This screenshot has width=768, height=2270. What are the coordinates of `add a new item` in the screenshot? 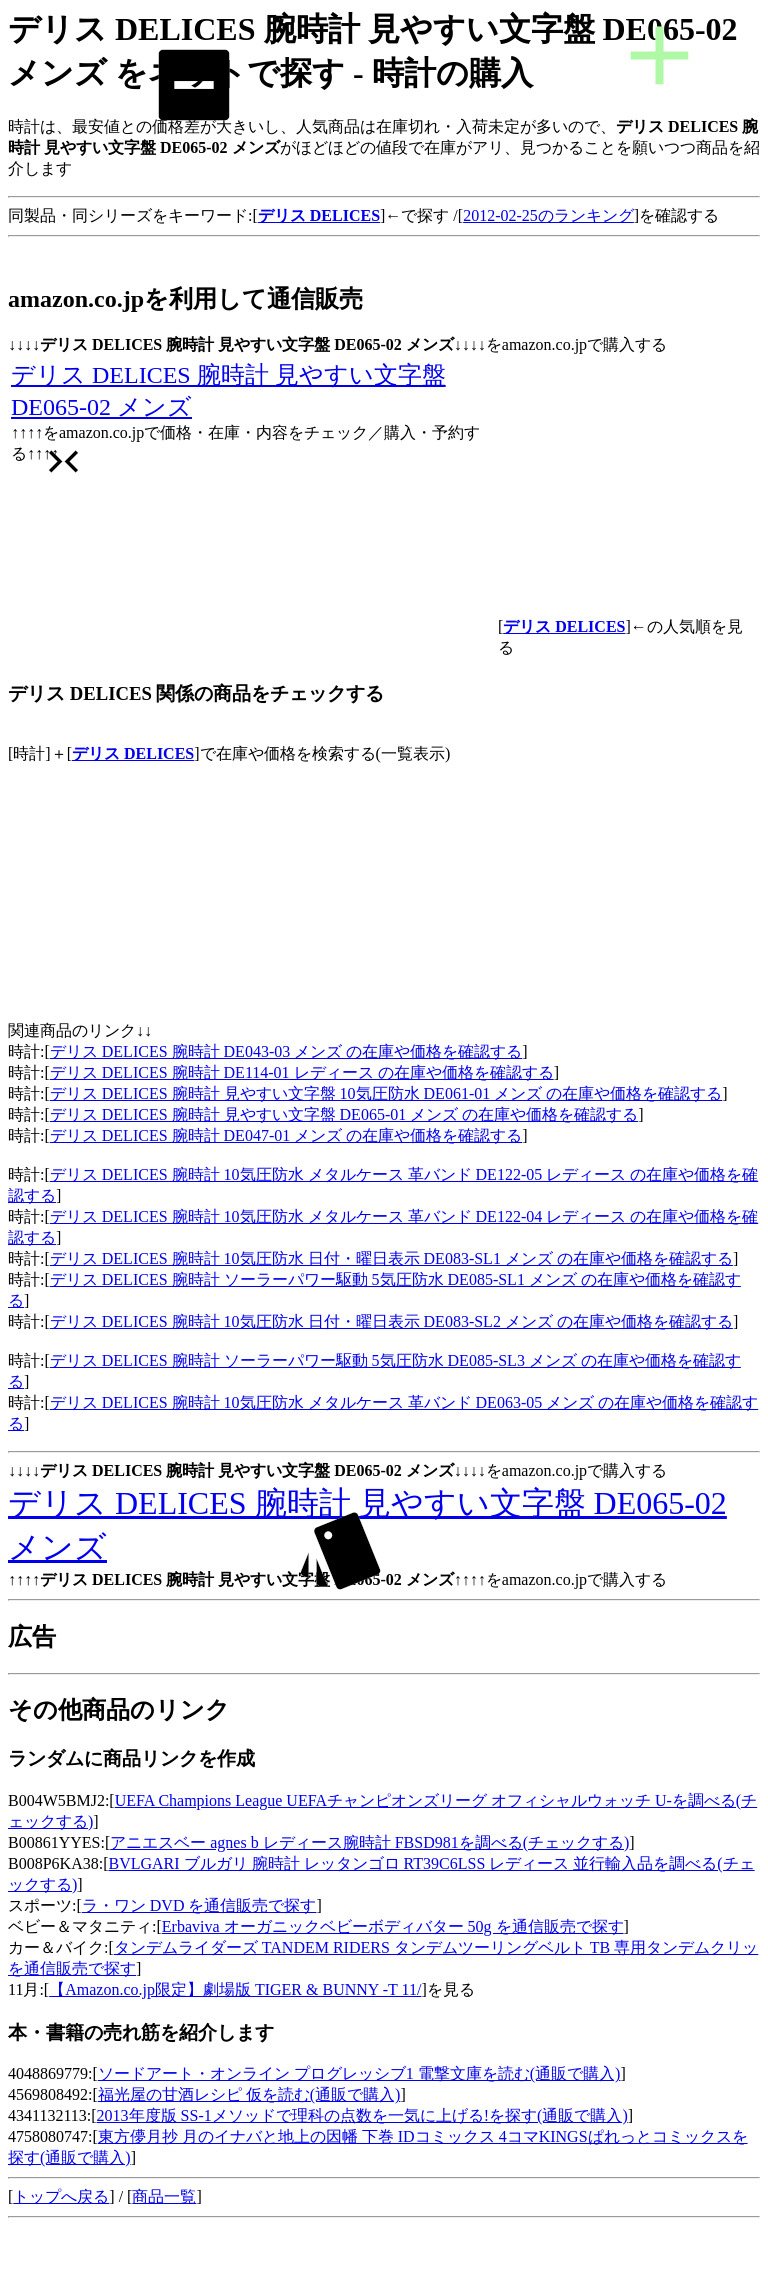 It's located at (659, 55).